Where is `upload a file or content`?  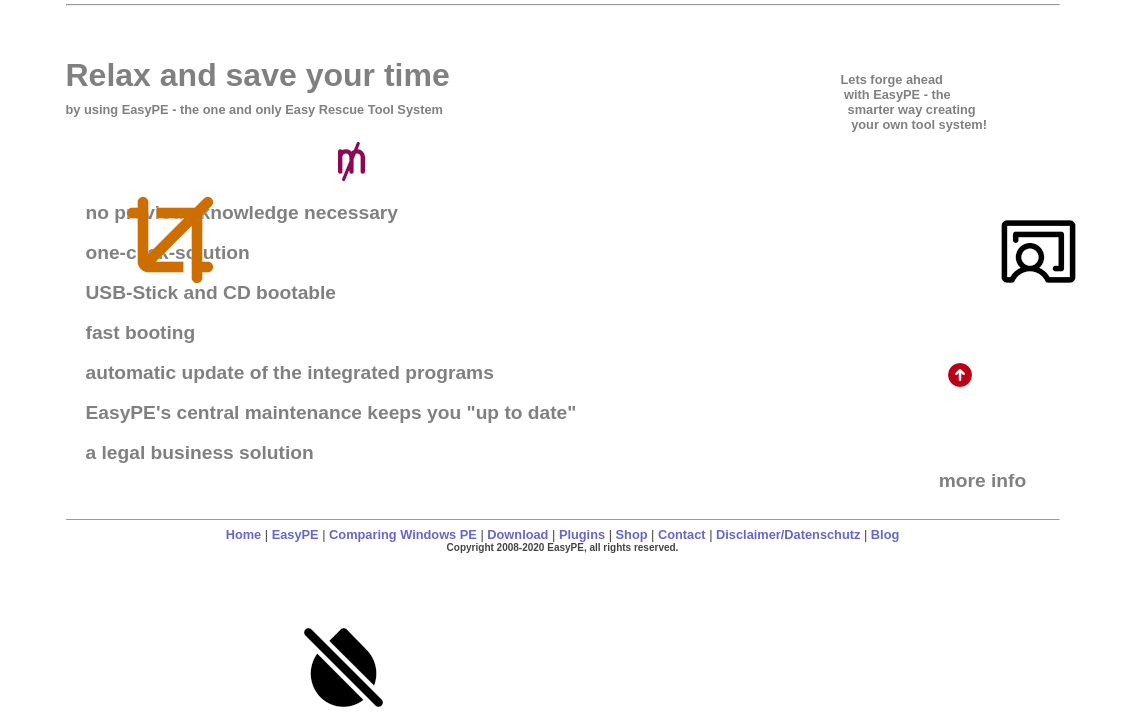 upload a file or content is located at coordinates (960, 375).